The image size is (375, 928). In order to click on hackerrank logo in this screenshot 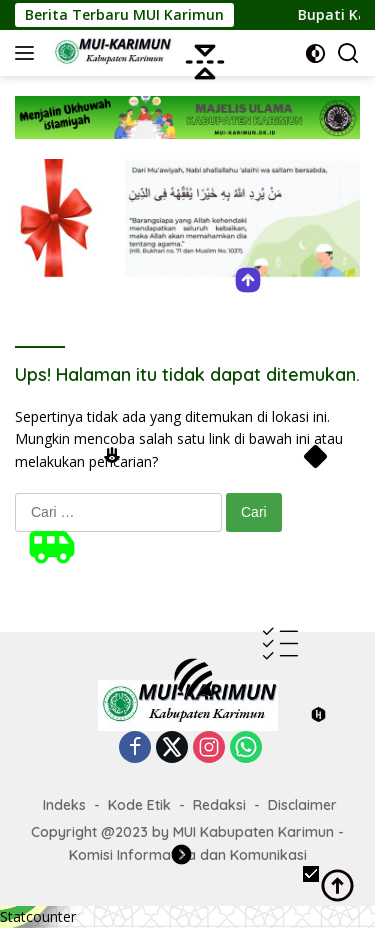, I will do `click(318, 714)`.